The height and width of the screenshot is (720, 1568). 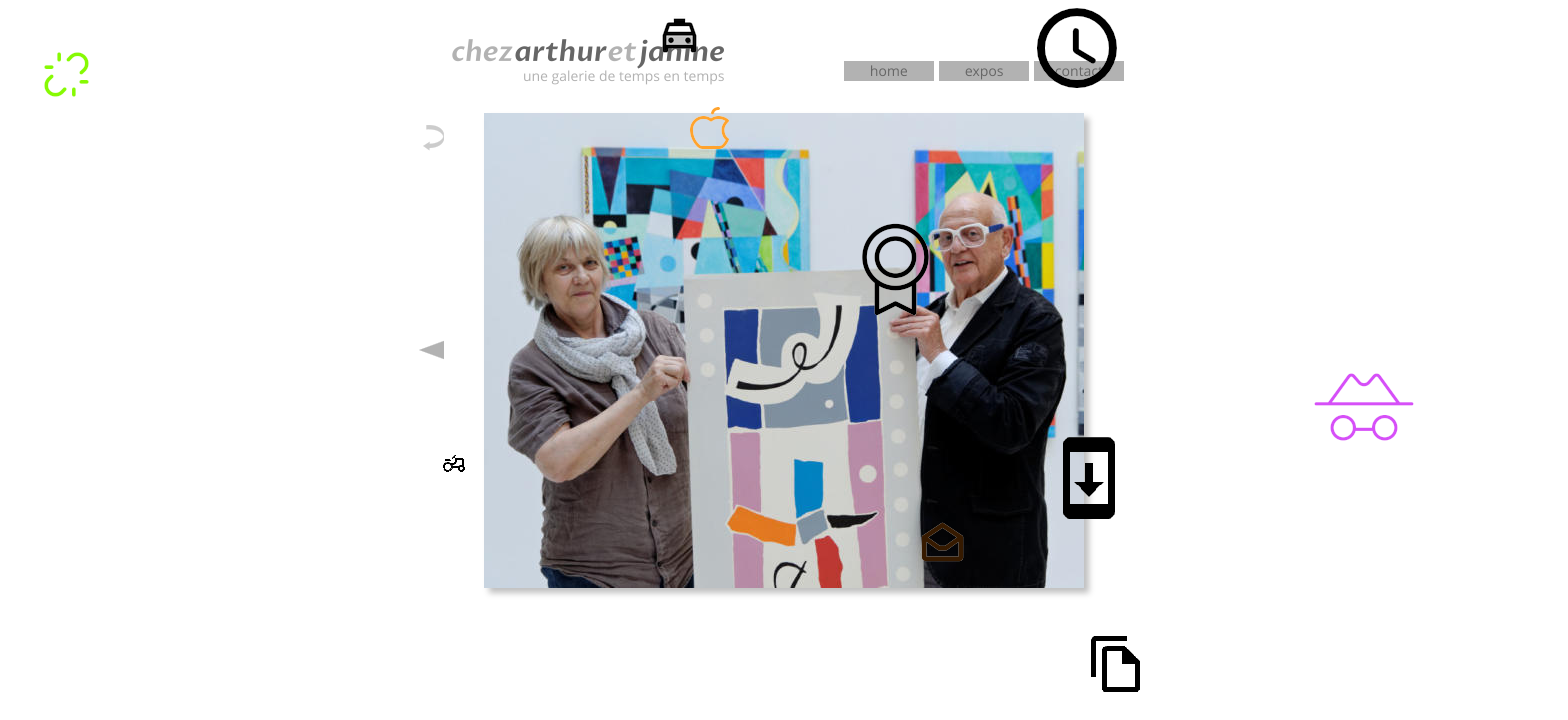 What do you see at coordinates (1089, 478) in the screenshot?
I see `download a system update to your device` at bounding box center [1089, 478].